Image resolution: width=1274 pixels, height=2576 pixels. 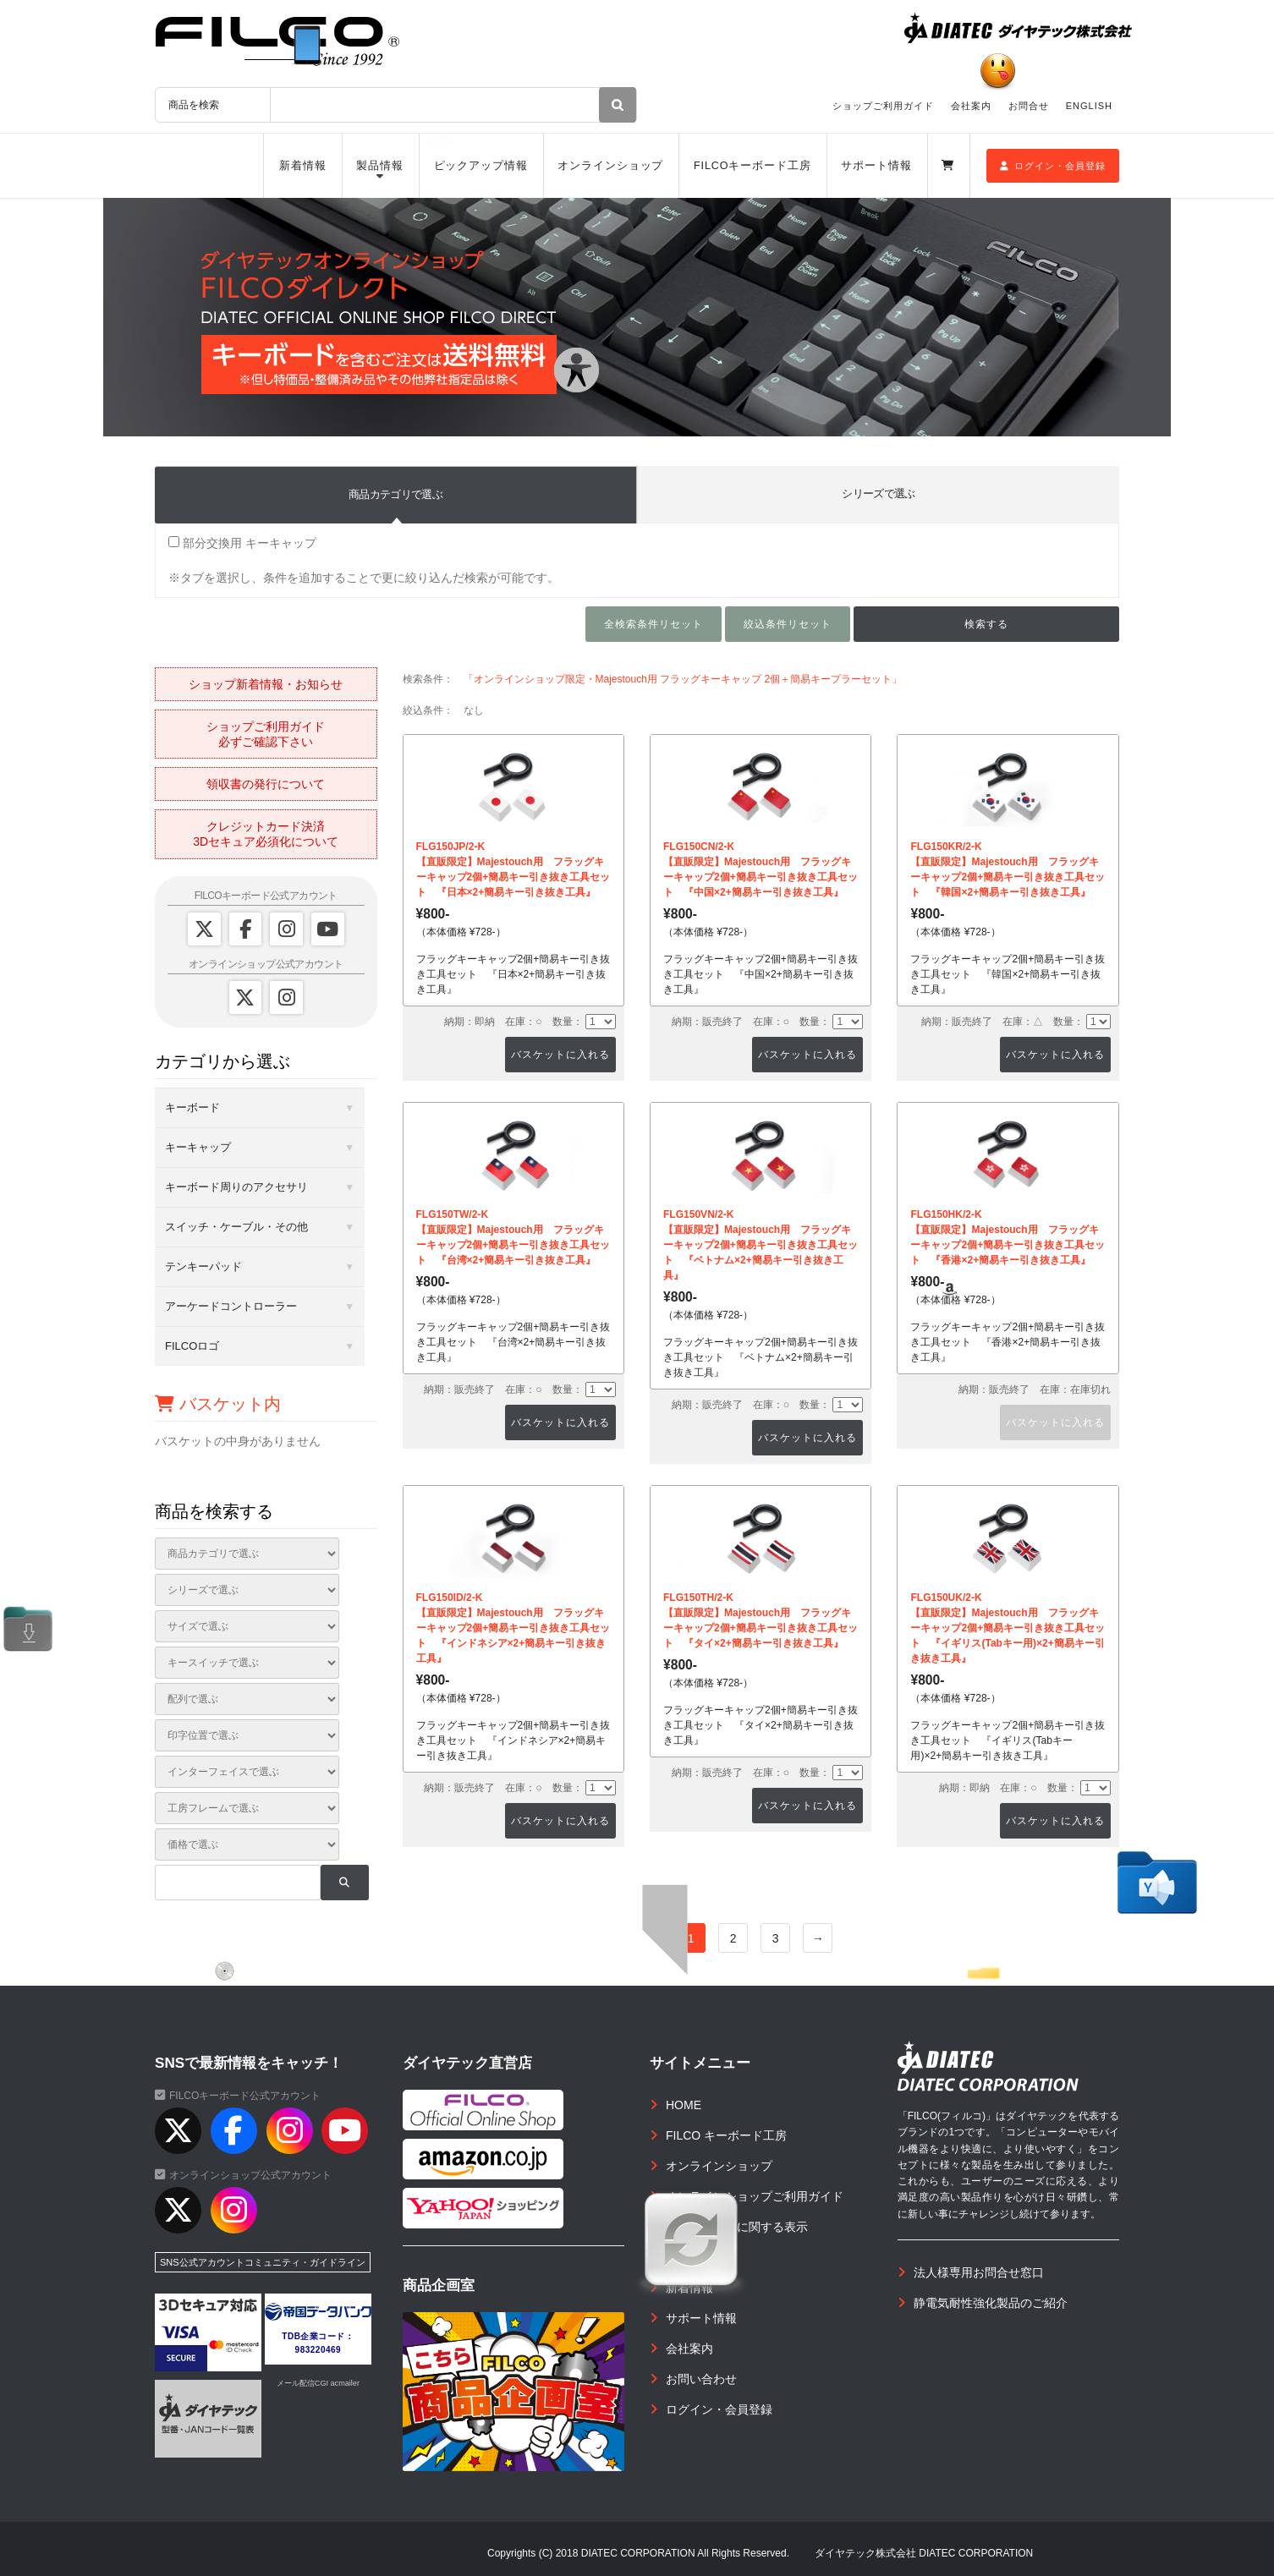 What do you see at coordinates (692, 2244) in the screenshot?
I see `indicates content is currently syncing` at bounding box center [692, 2244].